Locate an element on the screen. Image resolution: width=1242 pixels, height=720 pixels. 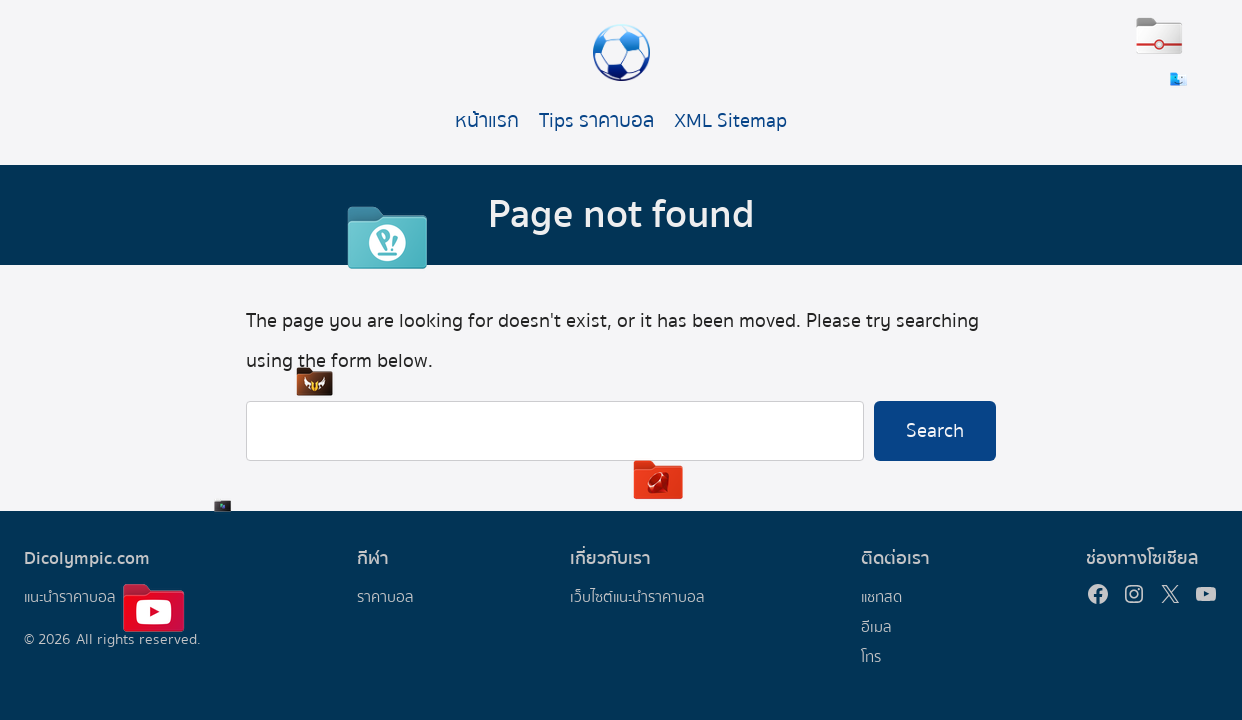
open asus tuf gaming files folder is located at coordinates (314, 382).